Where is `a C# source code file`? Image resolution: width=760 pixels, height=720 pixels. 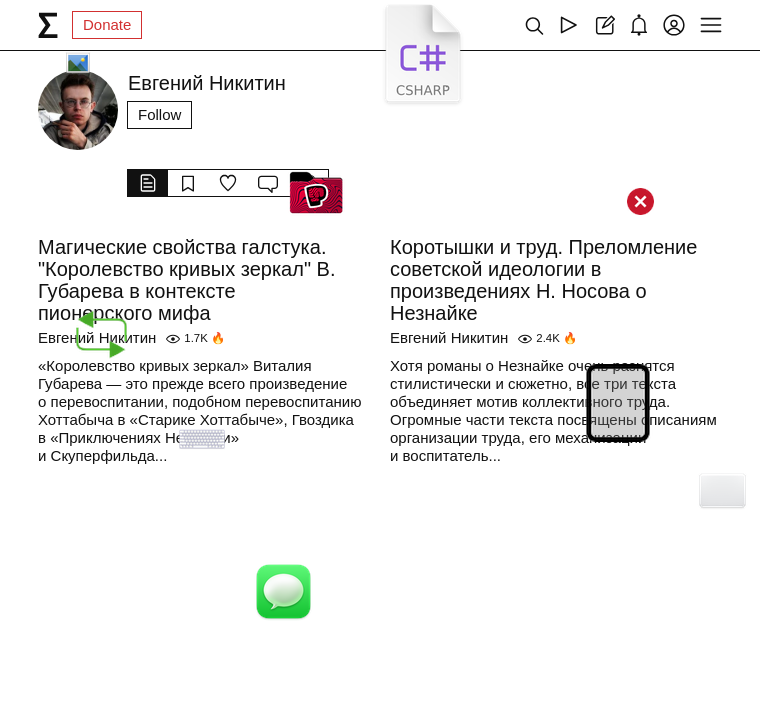
a C# source code file is located at coordinates (423, 55).